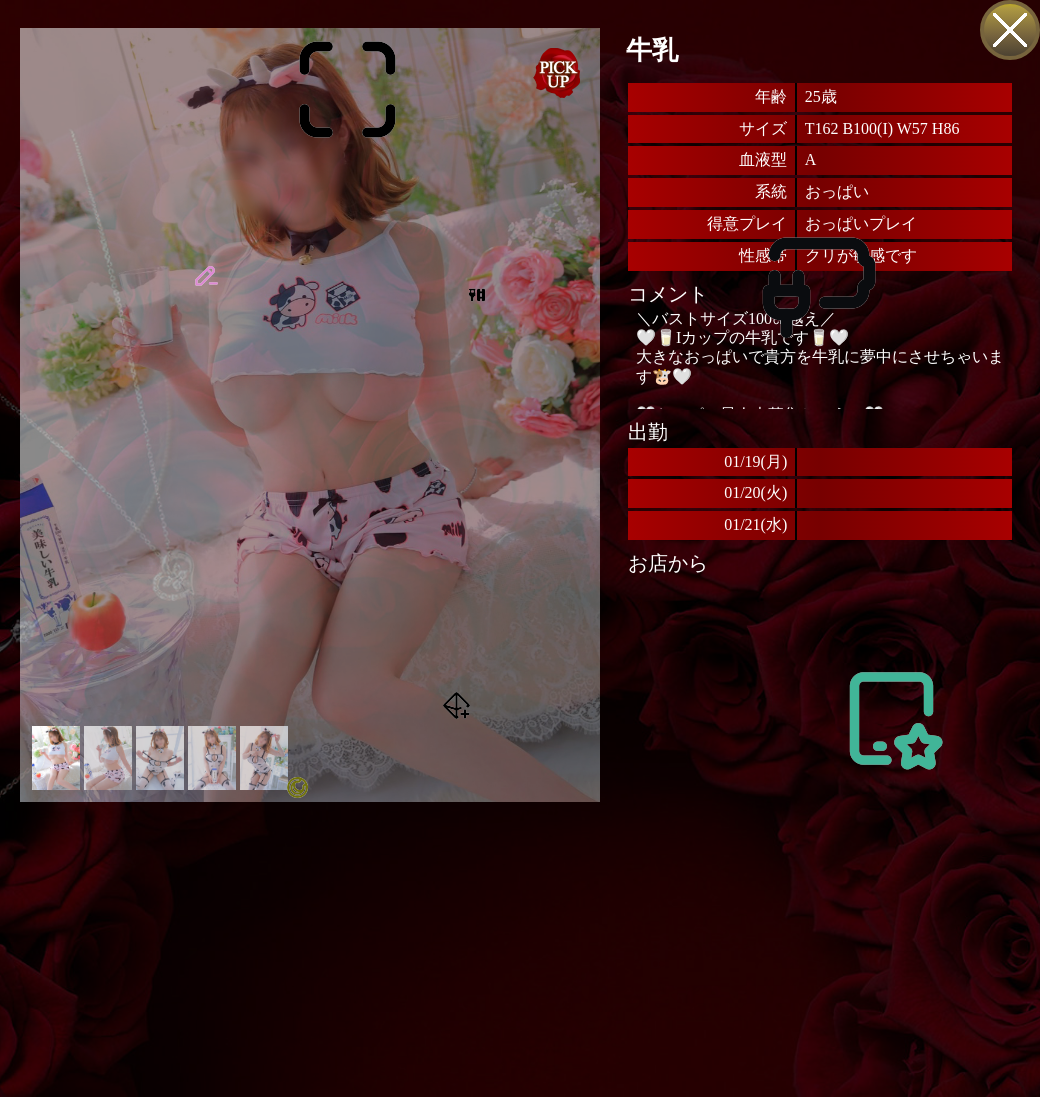  What do you see at coordinates (347, 89) in the screenshot?
I see `scan a QR code or barcode` at bounding box center [347, 89].